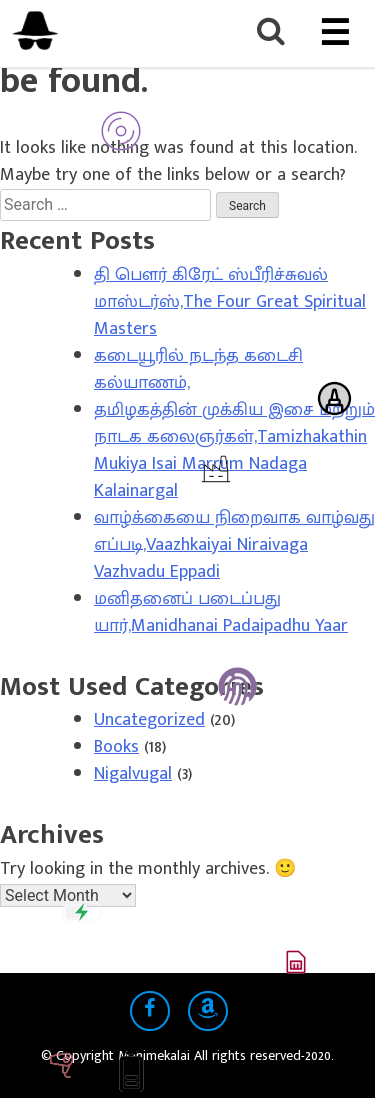 Image resolution: width=375 pixels, height=1098 pixels. I want to click on indicates medium battery level, so click(131, 1071).